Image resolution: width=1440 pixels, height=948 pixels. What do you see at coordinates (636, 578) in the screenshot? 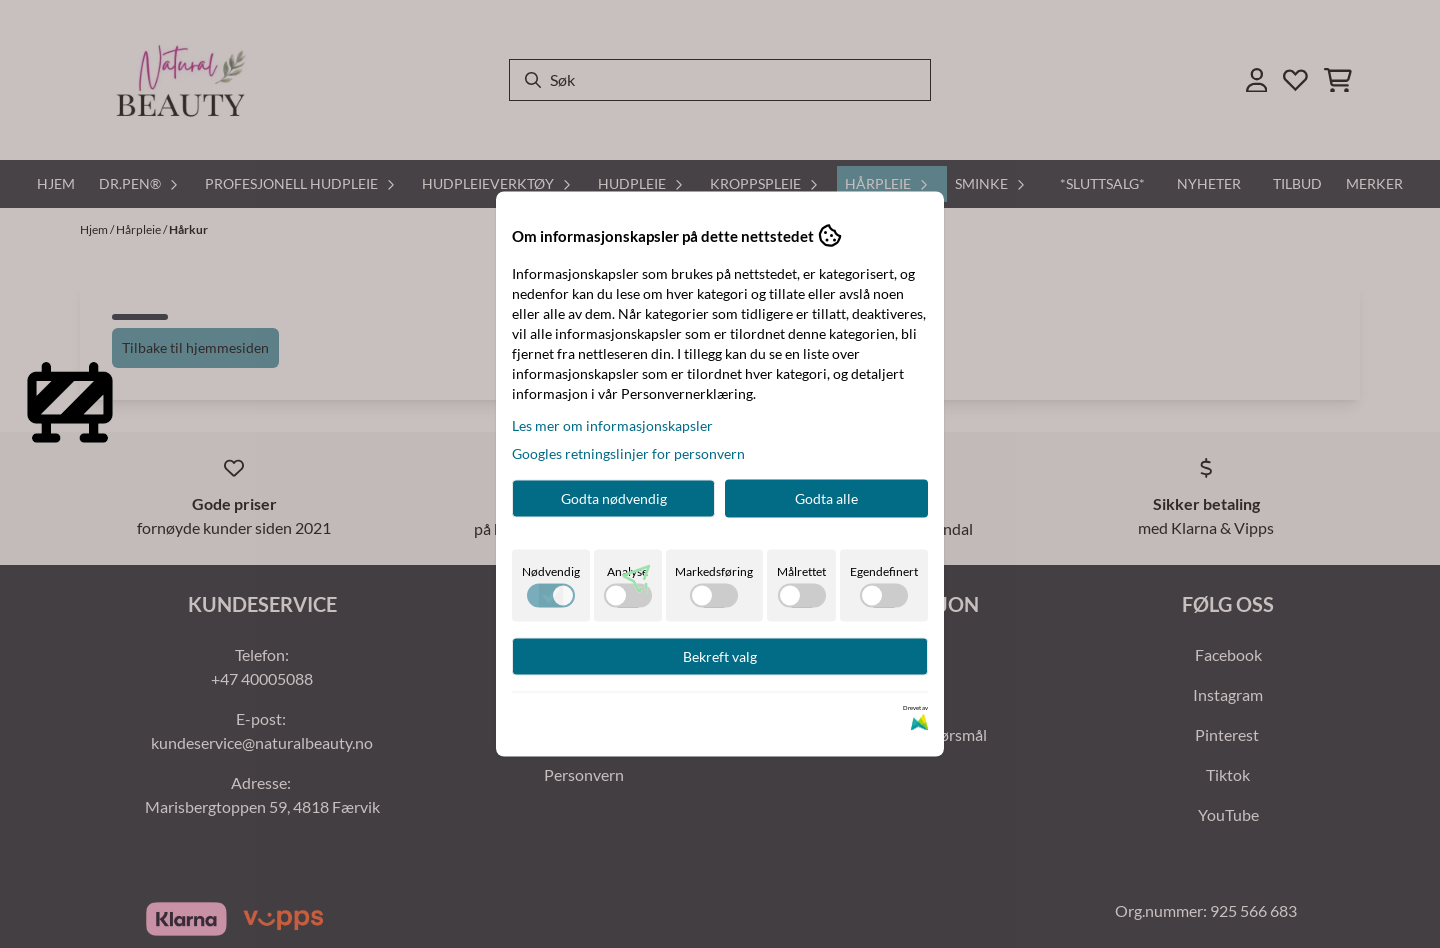
I see `location alert or warning` at bounding box center [636, 578].